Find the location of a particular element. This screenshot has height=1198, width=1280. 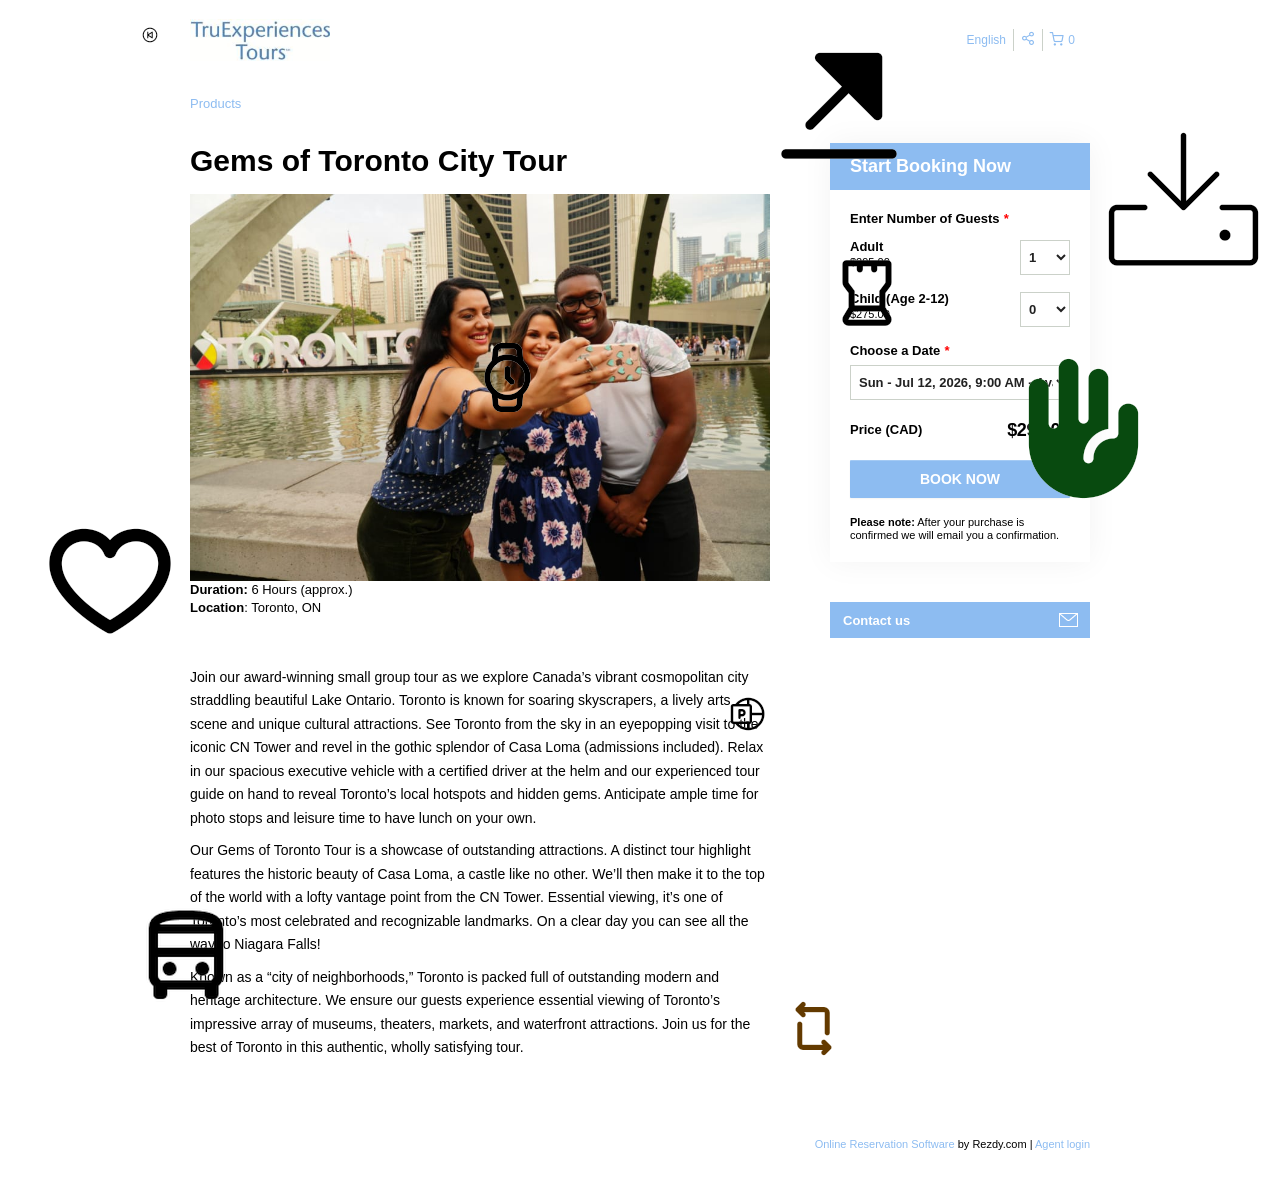

stop or halt an action is located at coordinates (1083, 428).